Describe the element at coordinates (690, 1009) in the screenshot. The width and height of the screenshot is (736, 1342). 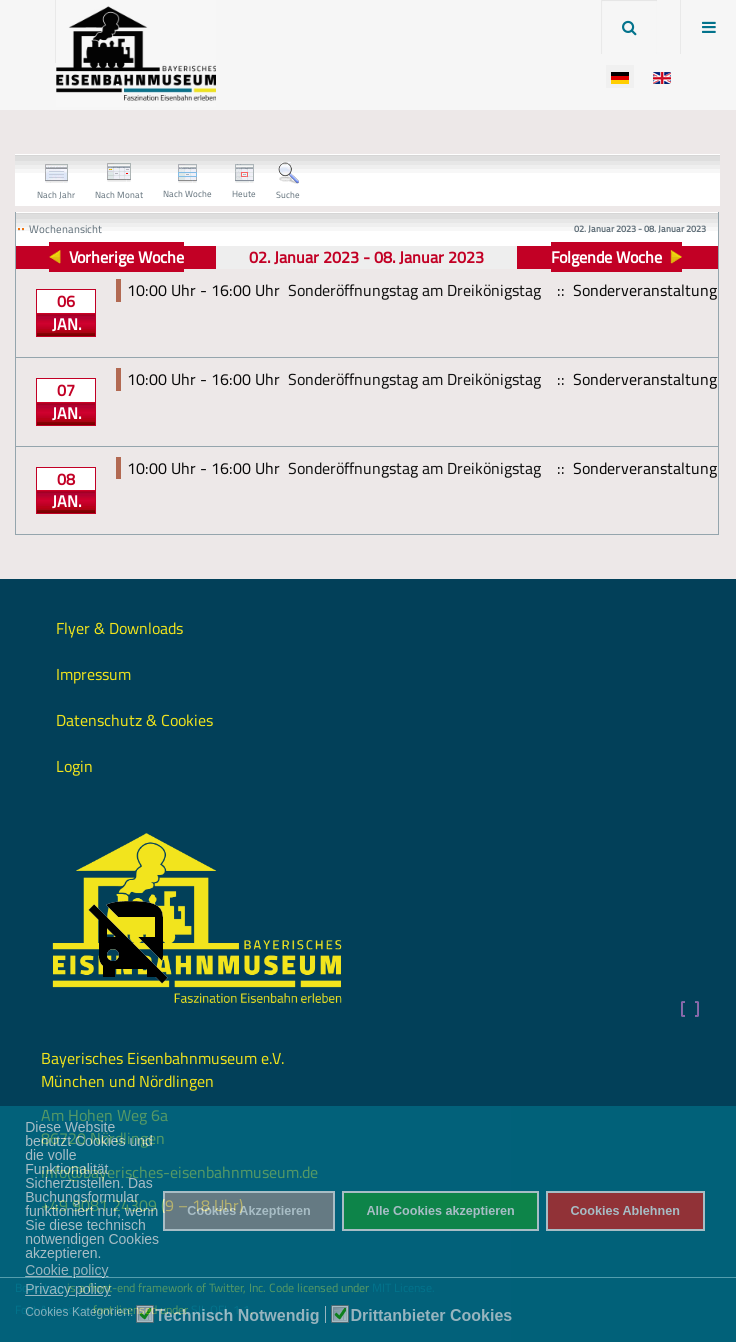
I see `indicates an array data type in code` at that location.